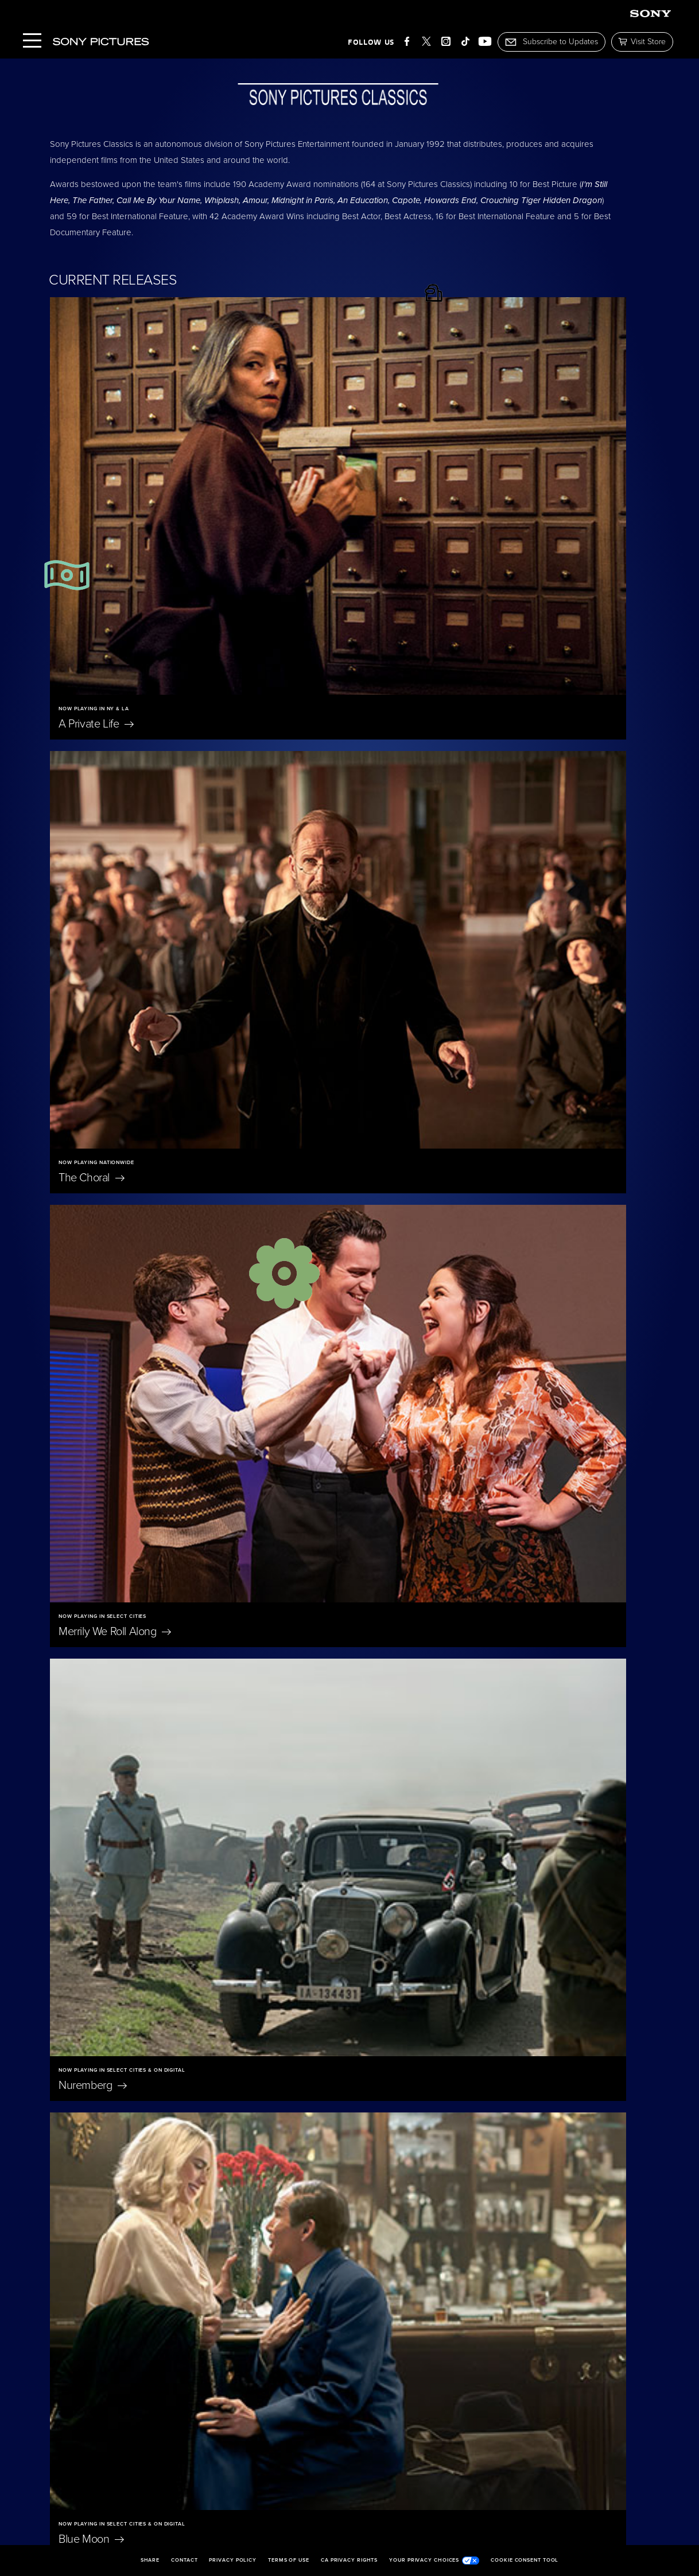 The image size is (699, 2576). I want to click on among us game logo, so click(433, 293).